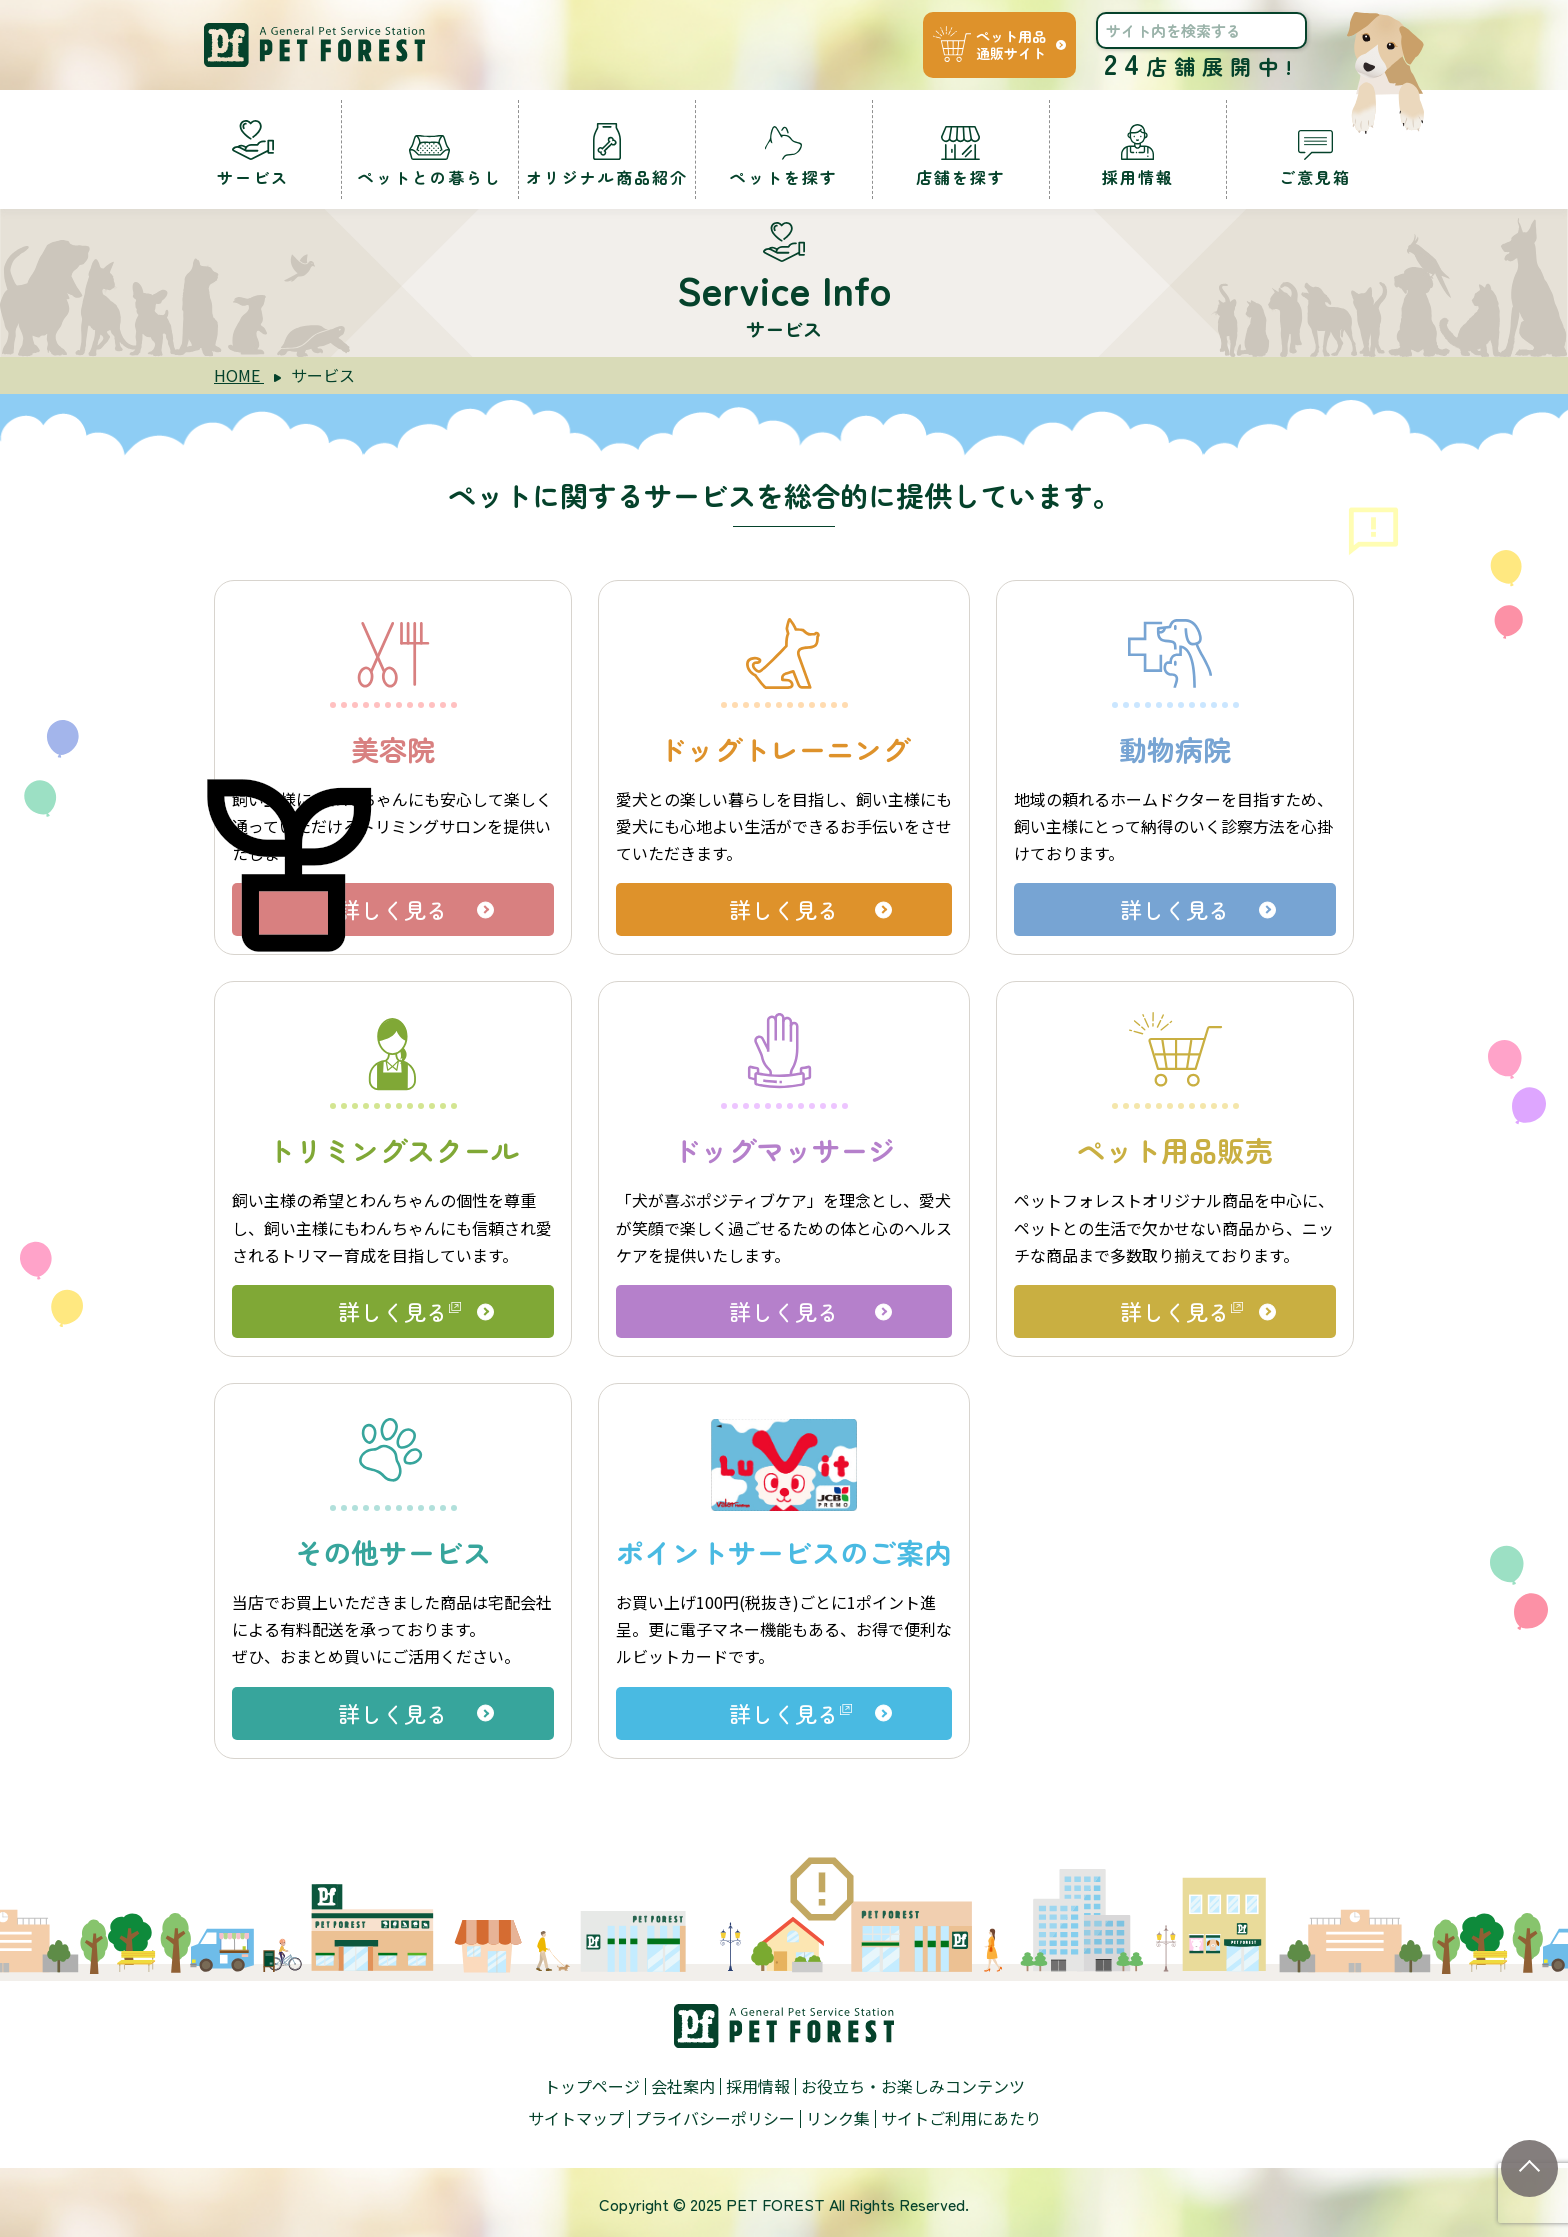 Image resolution: width=1568 pixels, height=2237 pixels. I want to click on submit feedback or report an issue, so click(1373, 529).